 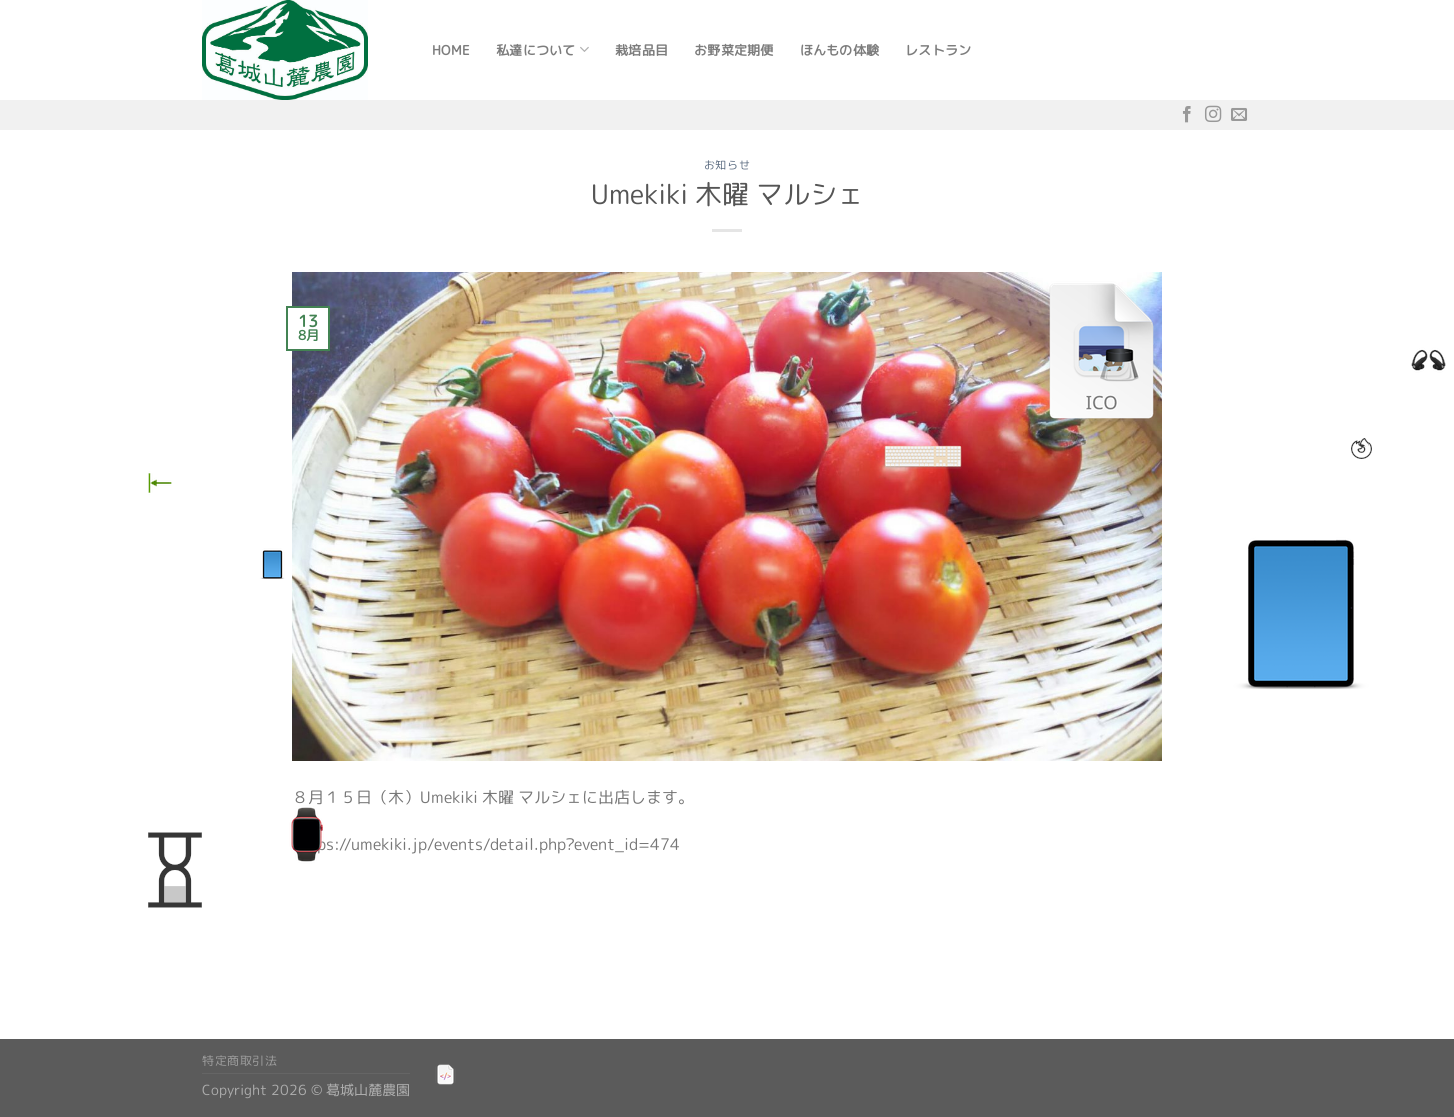 What do you see at coordinates (175, 870) in the screenshot?
I see `countdown timer or time remaining indicator` at bounding box center [175, 870].